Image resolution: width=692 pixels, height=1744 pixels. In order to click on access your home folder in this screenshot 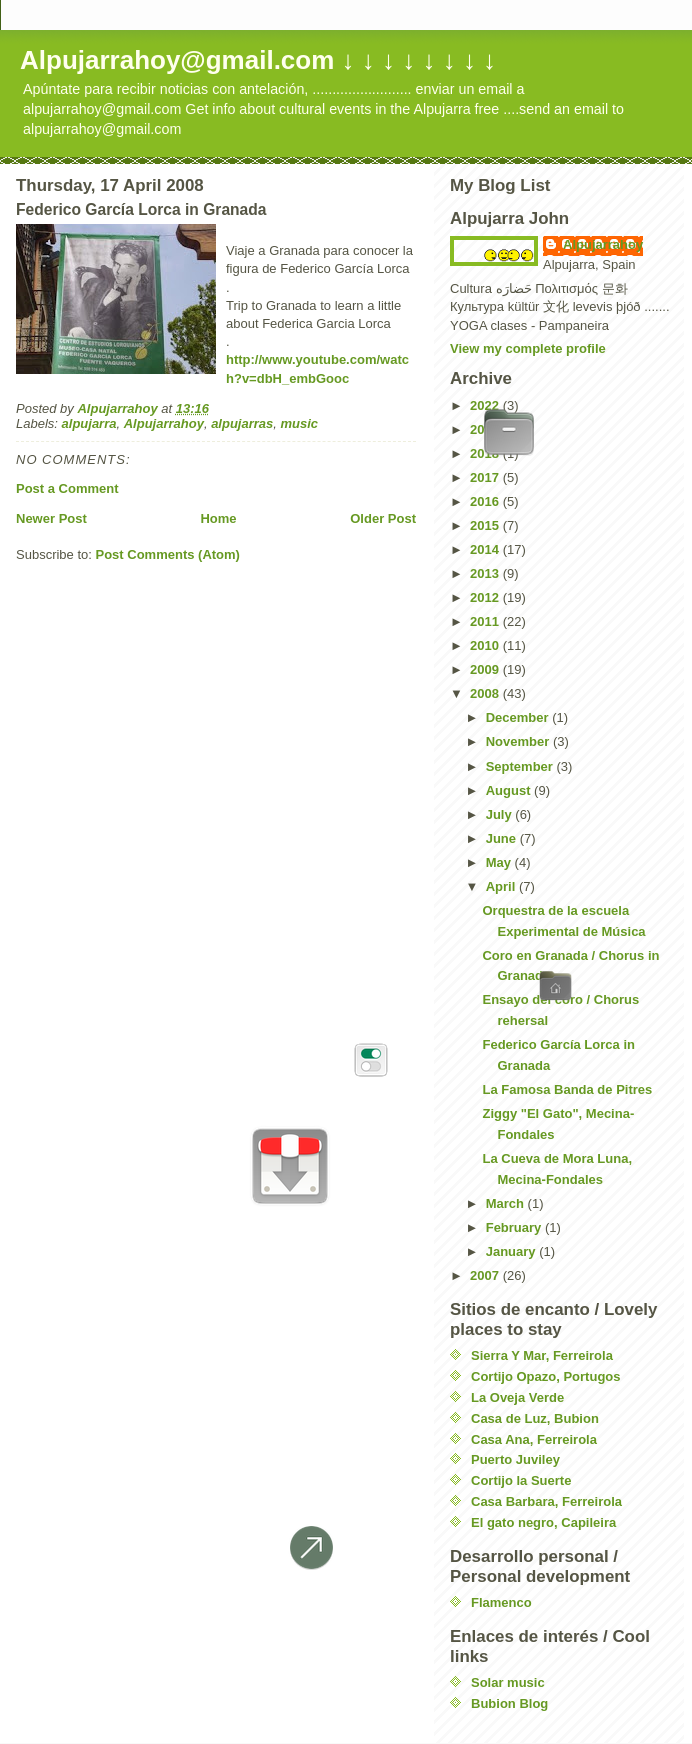, I will do `click(555, 985)`.